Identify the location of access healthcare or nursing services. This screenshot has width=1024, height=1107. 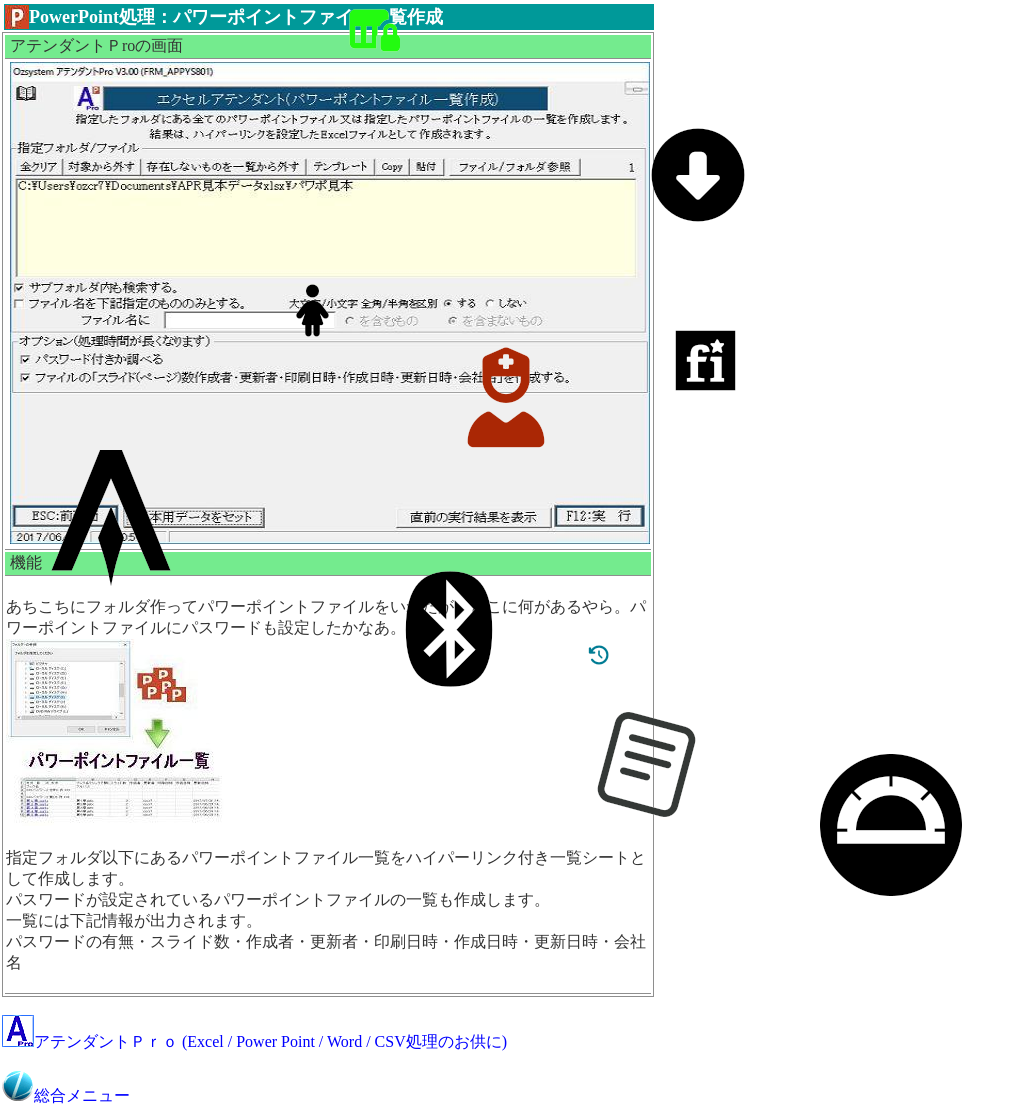
(506, 400).